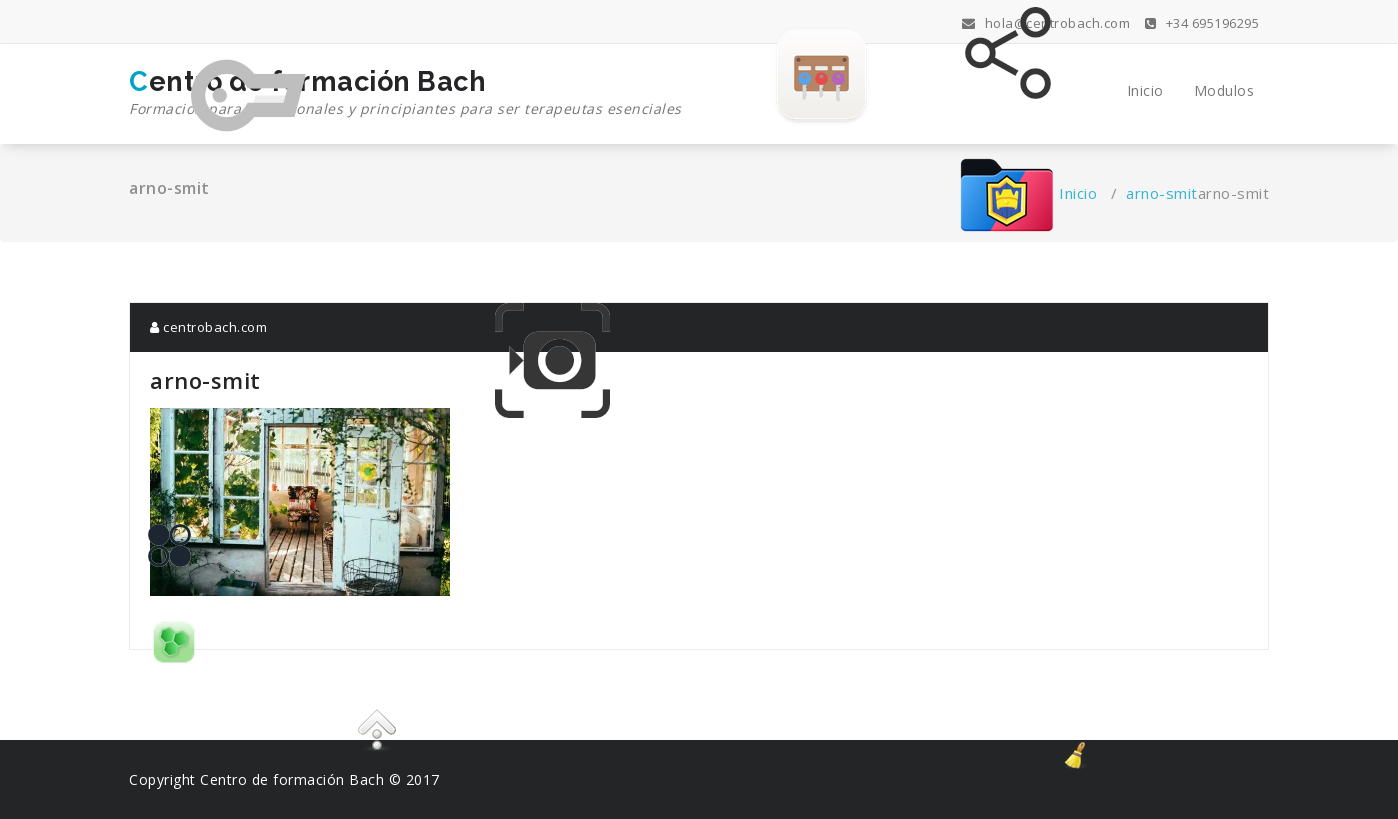 The width and height of the screenshot is (1398, 819). I want to click on open clash royale game files folder, so click(1006, 197).